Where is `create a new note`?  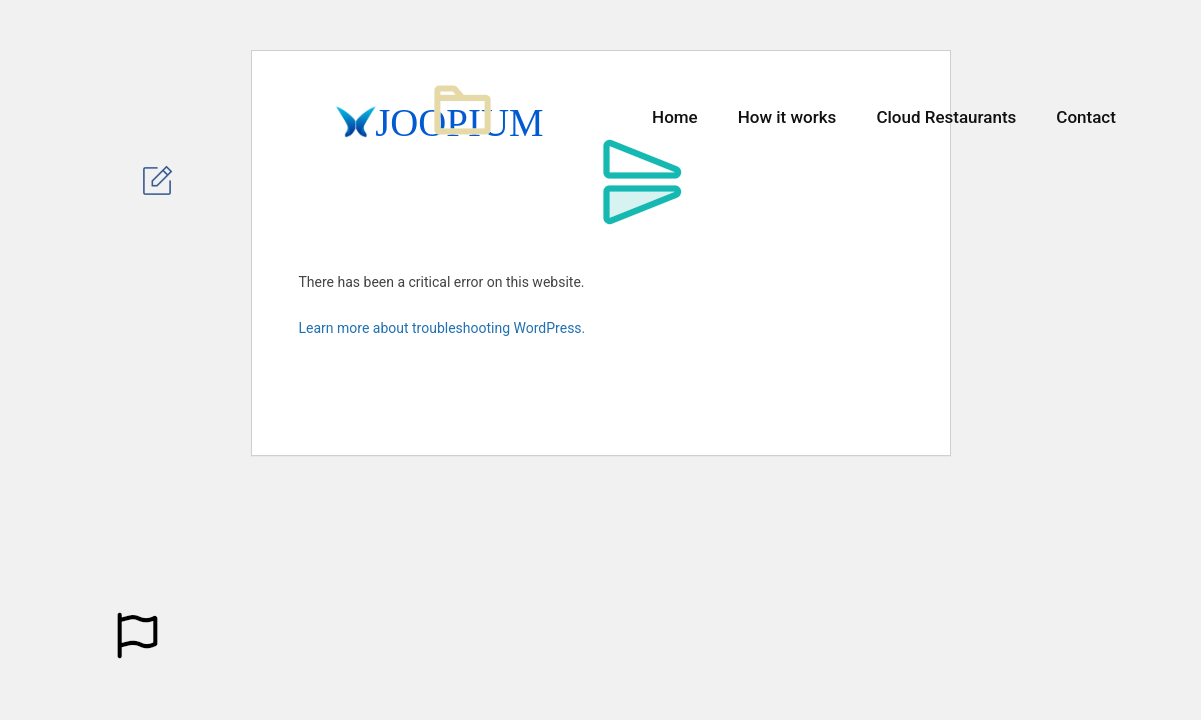 create a new note is located at coordinates (157, 181).